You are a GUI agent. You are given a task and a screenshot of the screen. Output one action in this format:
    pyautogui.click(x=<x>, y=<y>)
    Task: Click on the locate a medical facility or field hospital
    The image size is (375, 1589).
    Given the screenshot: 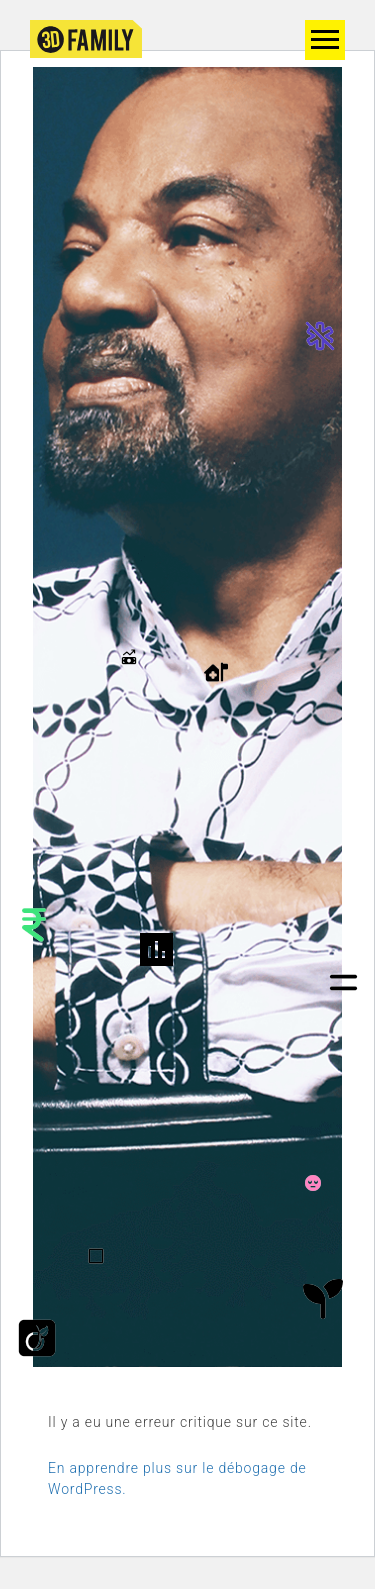 What is the action you would take?
    pyautogui.click(x=216, y=672)
    